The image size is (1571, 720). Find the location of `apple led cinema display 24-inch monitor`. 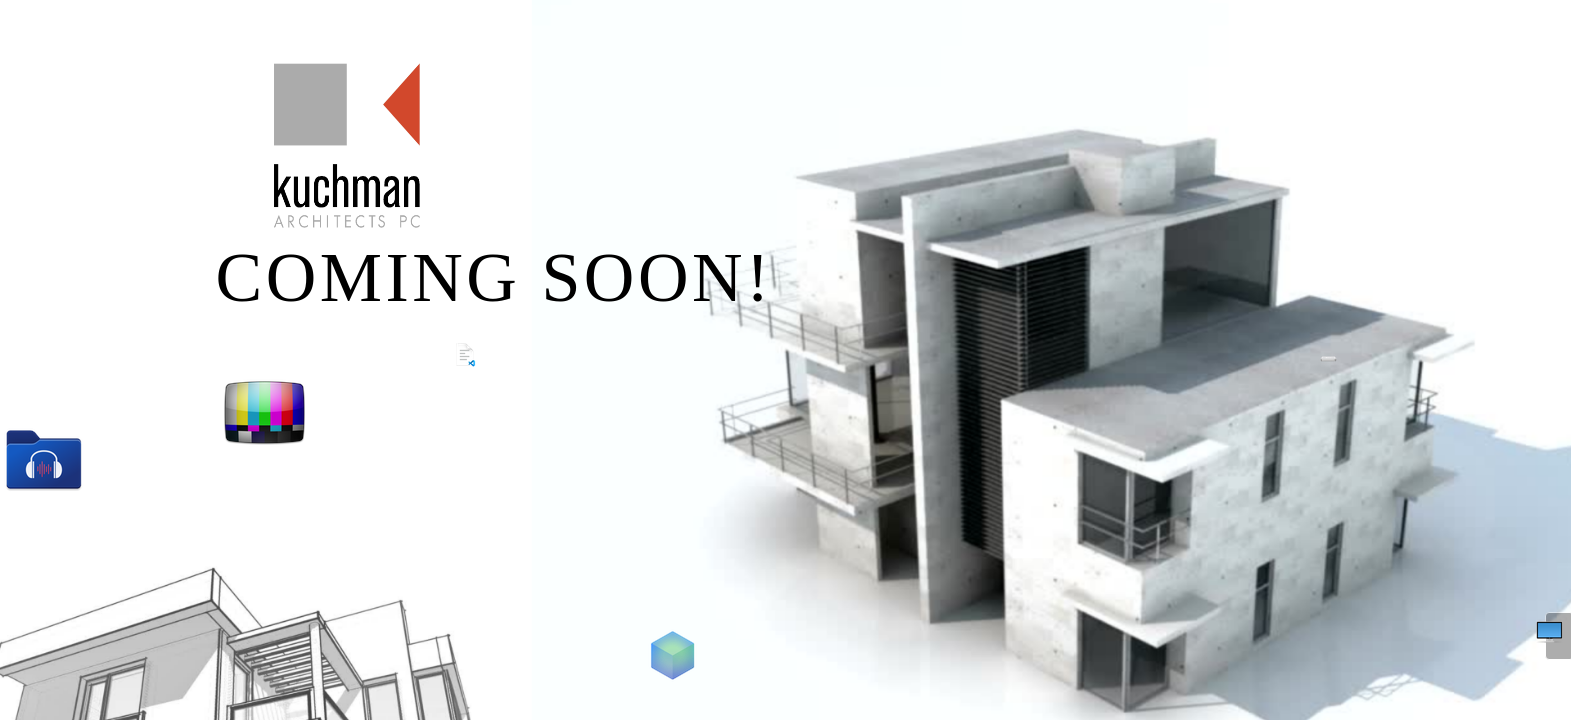

apple led cinema display 24-inch monitor is located at coordinates (1549, 627).